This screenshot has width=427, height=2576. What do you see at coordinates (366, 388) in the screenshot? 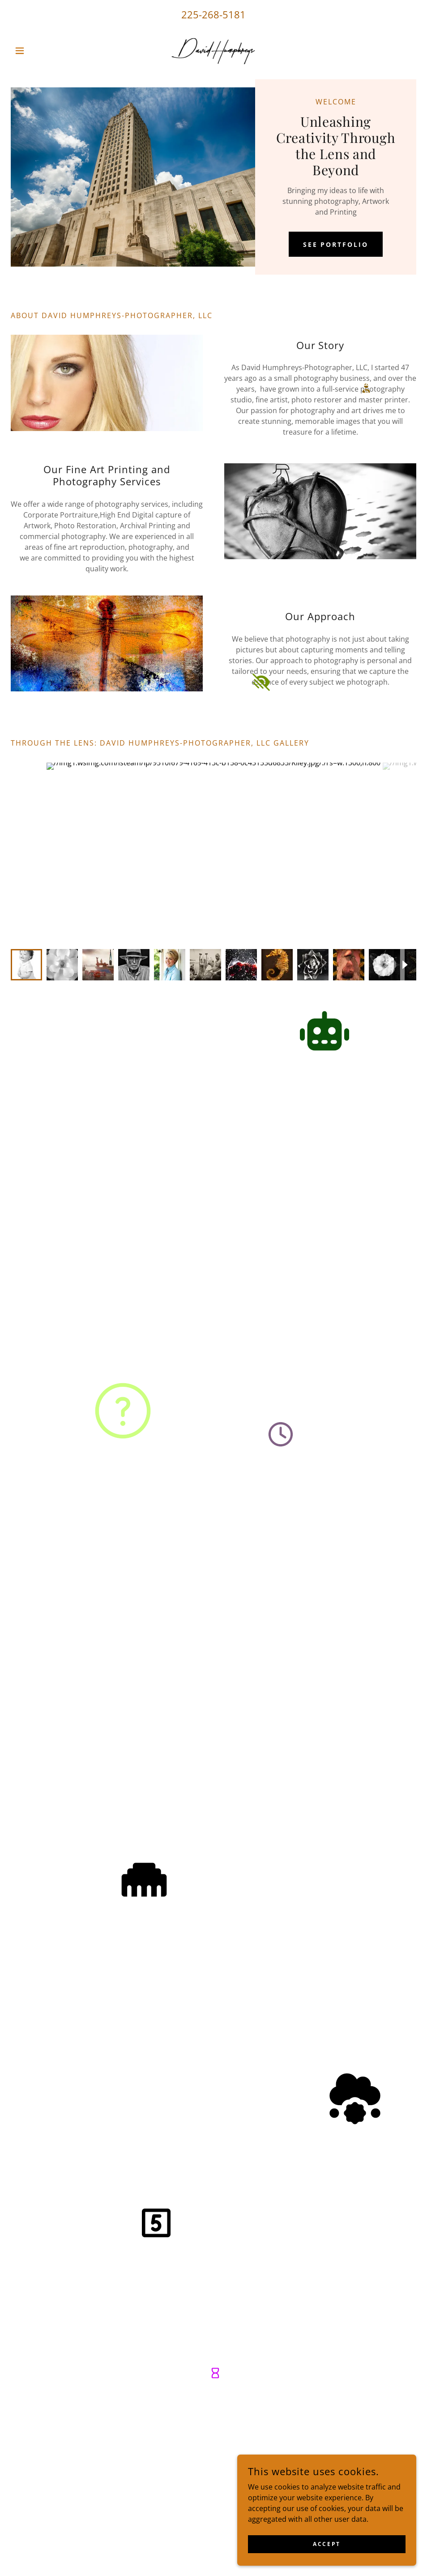
I see `indicates an injured or hurt user` at bounding box center [366, 388].